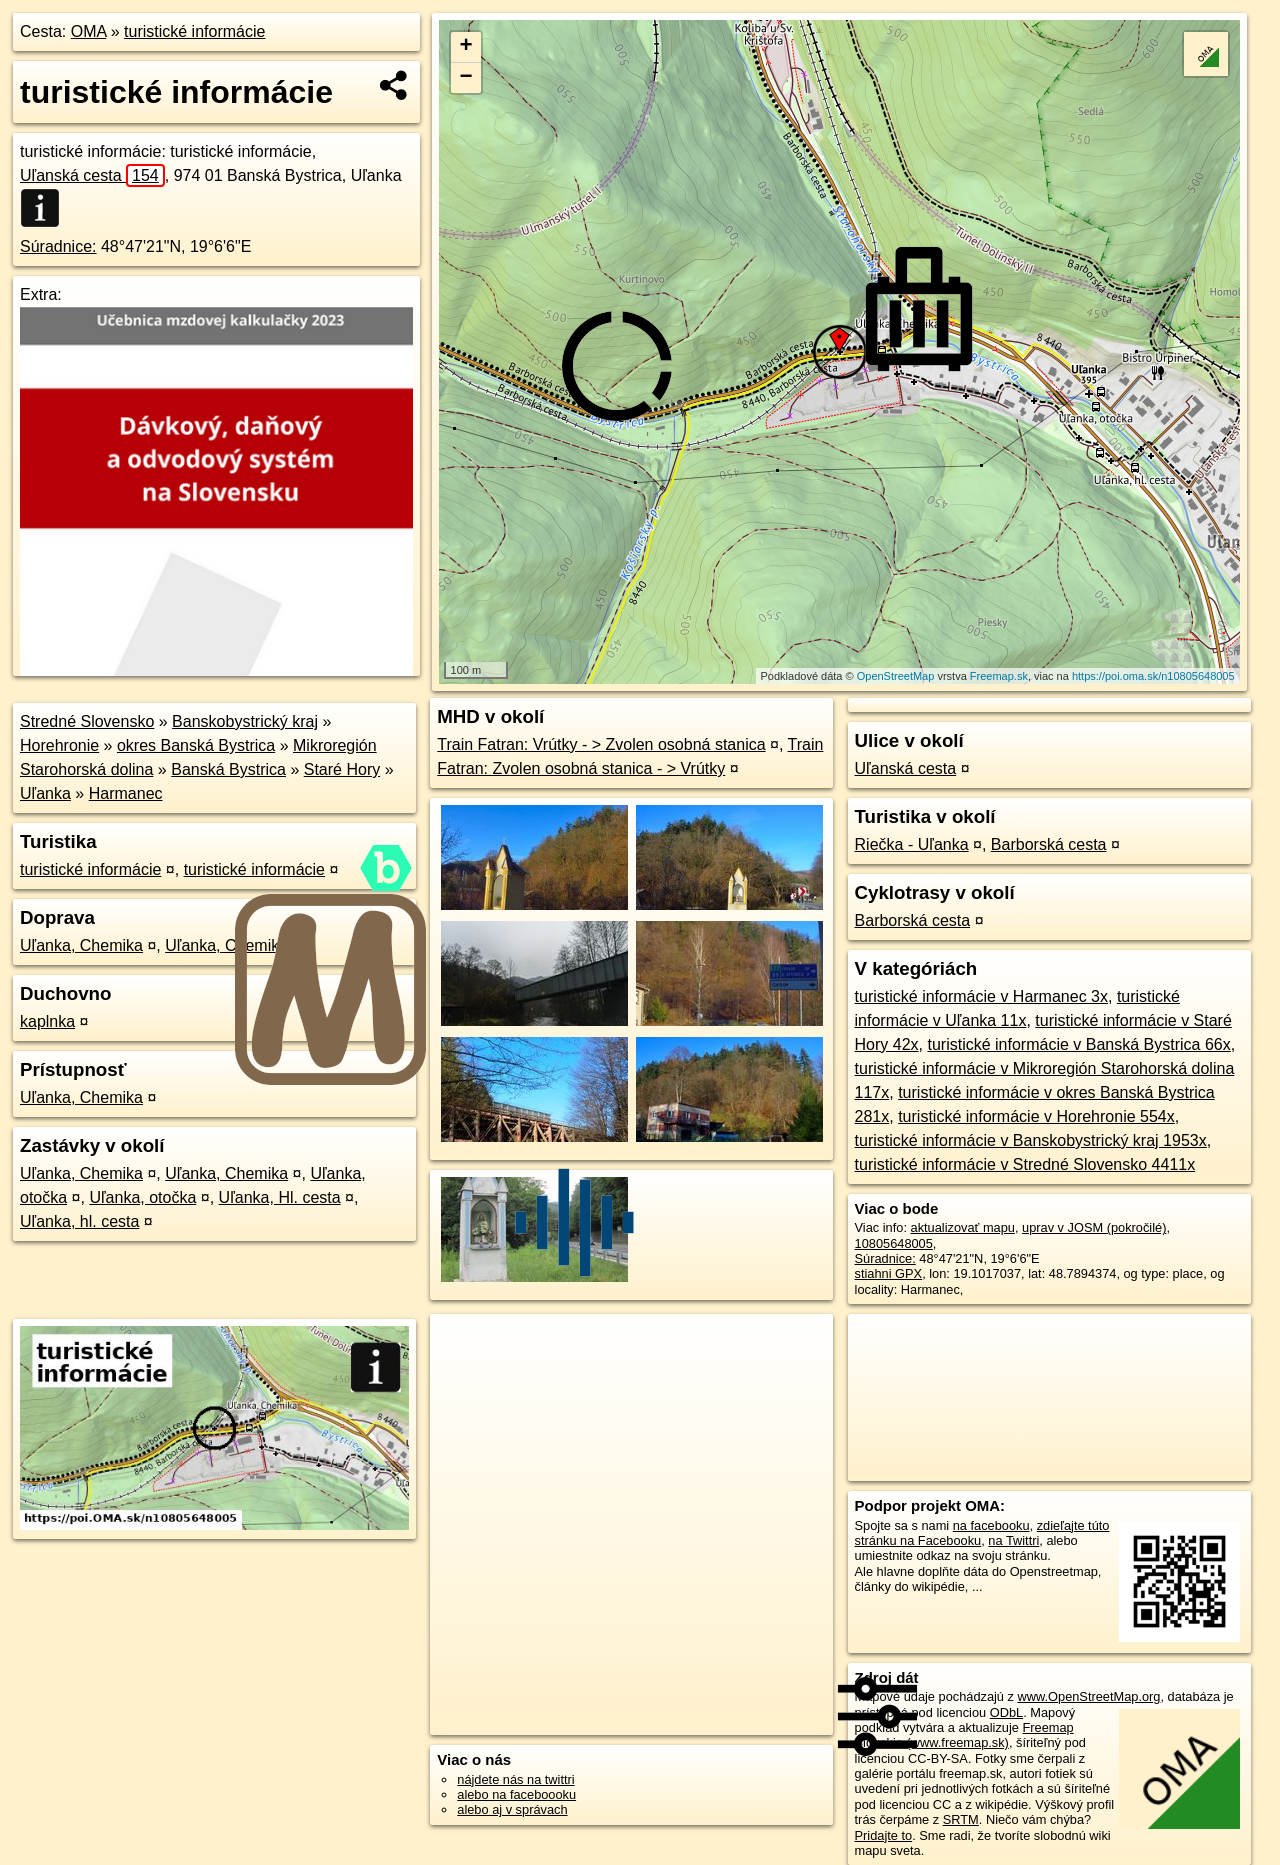 This screenshot has height=1865, width=1280. Describe the element at coordinates (617, 366) in the screenshot. I see `view data breakdown by category` at that location.